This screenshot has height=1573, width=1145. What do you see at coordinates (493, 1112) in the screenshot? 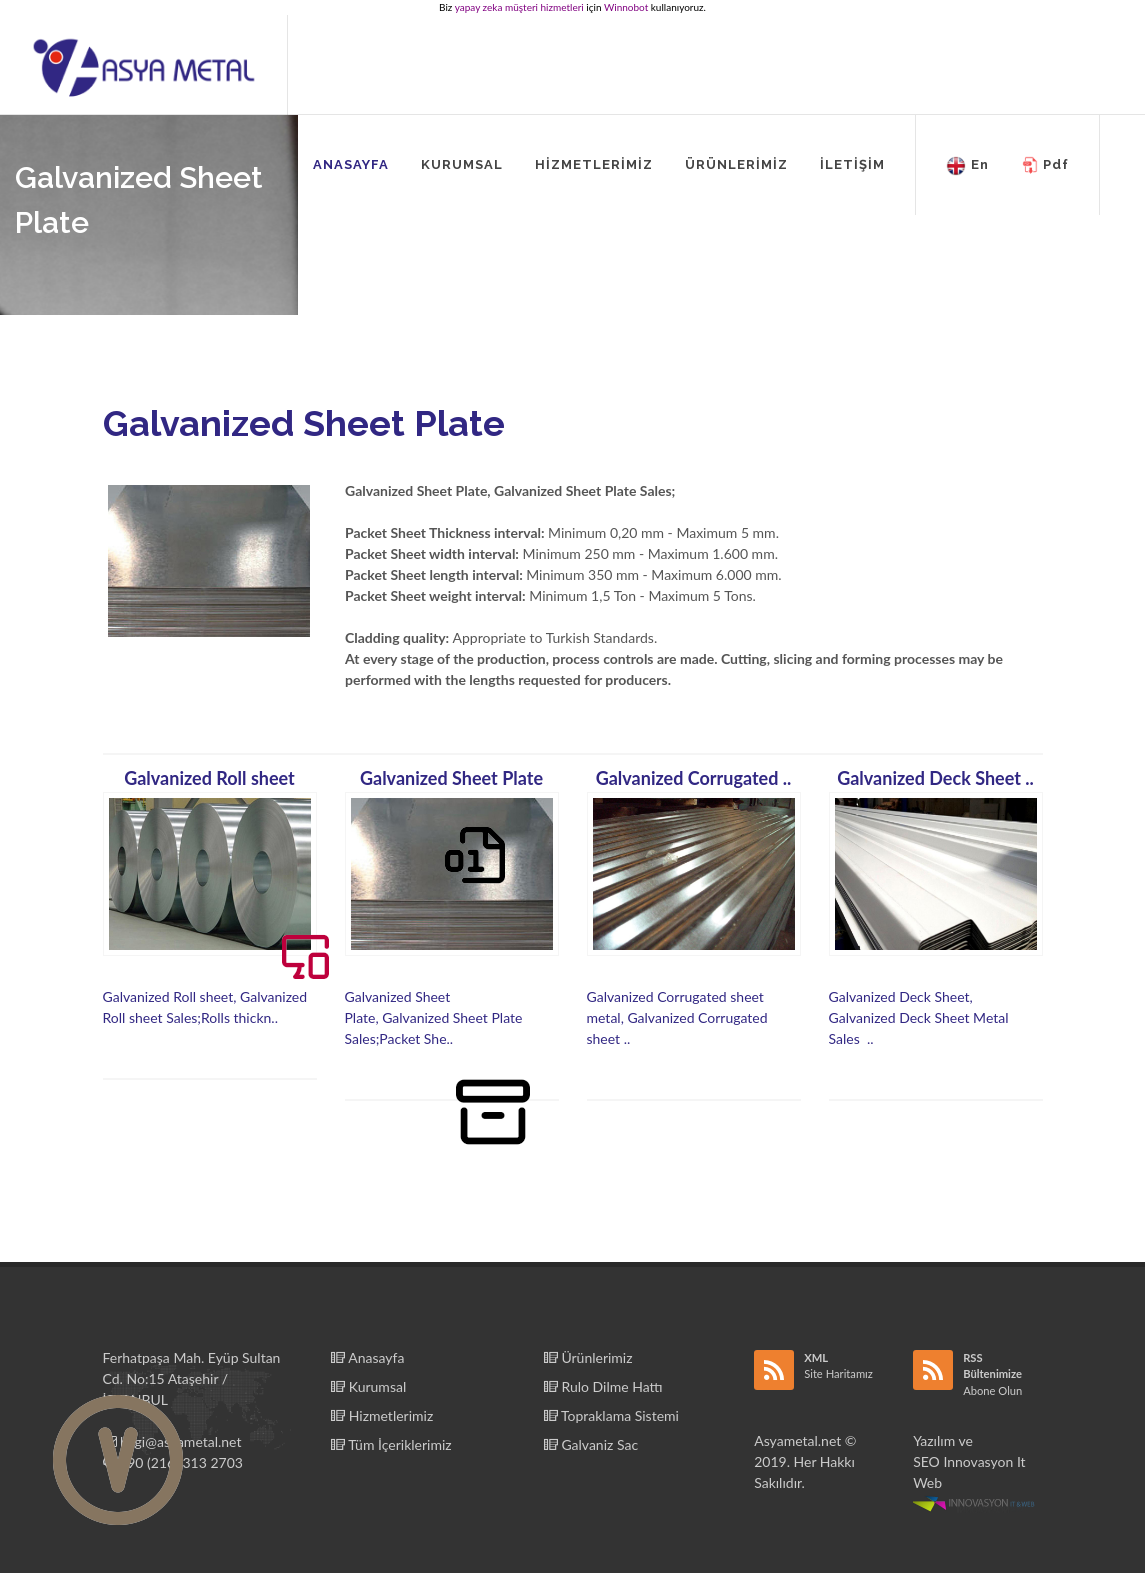
I see `archive selected items` at bounding box center [493, 1112].